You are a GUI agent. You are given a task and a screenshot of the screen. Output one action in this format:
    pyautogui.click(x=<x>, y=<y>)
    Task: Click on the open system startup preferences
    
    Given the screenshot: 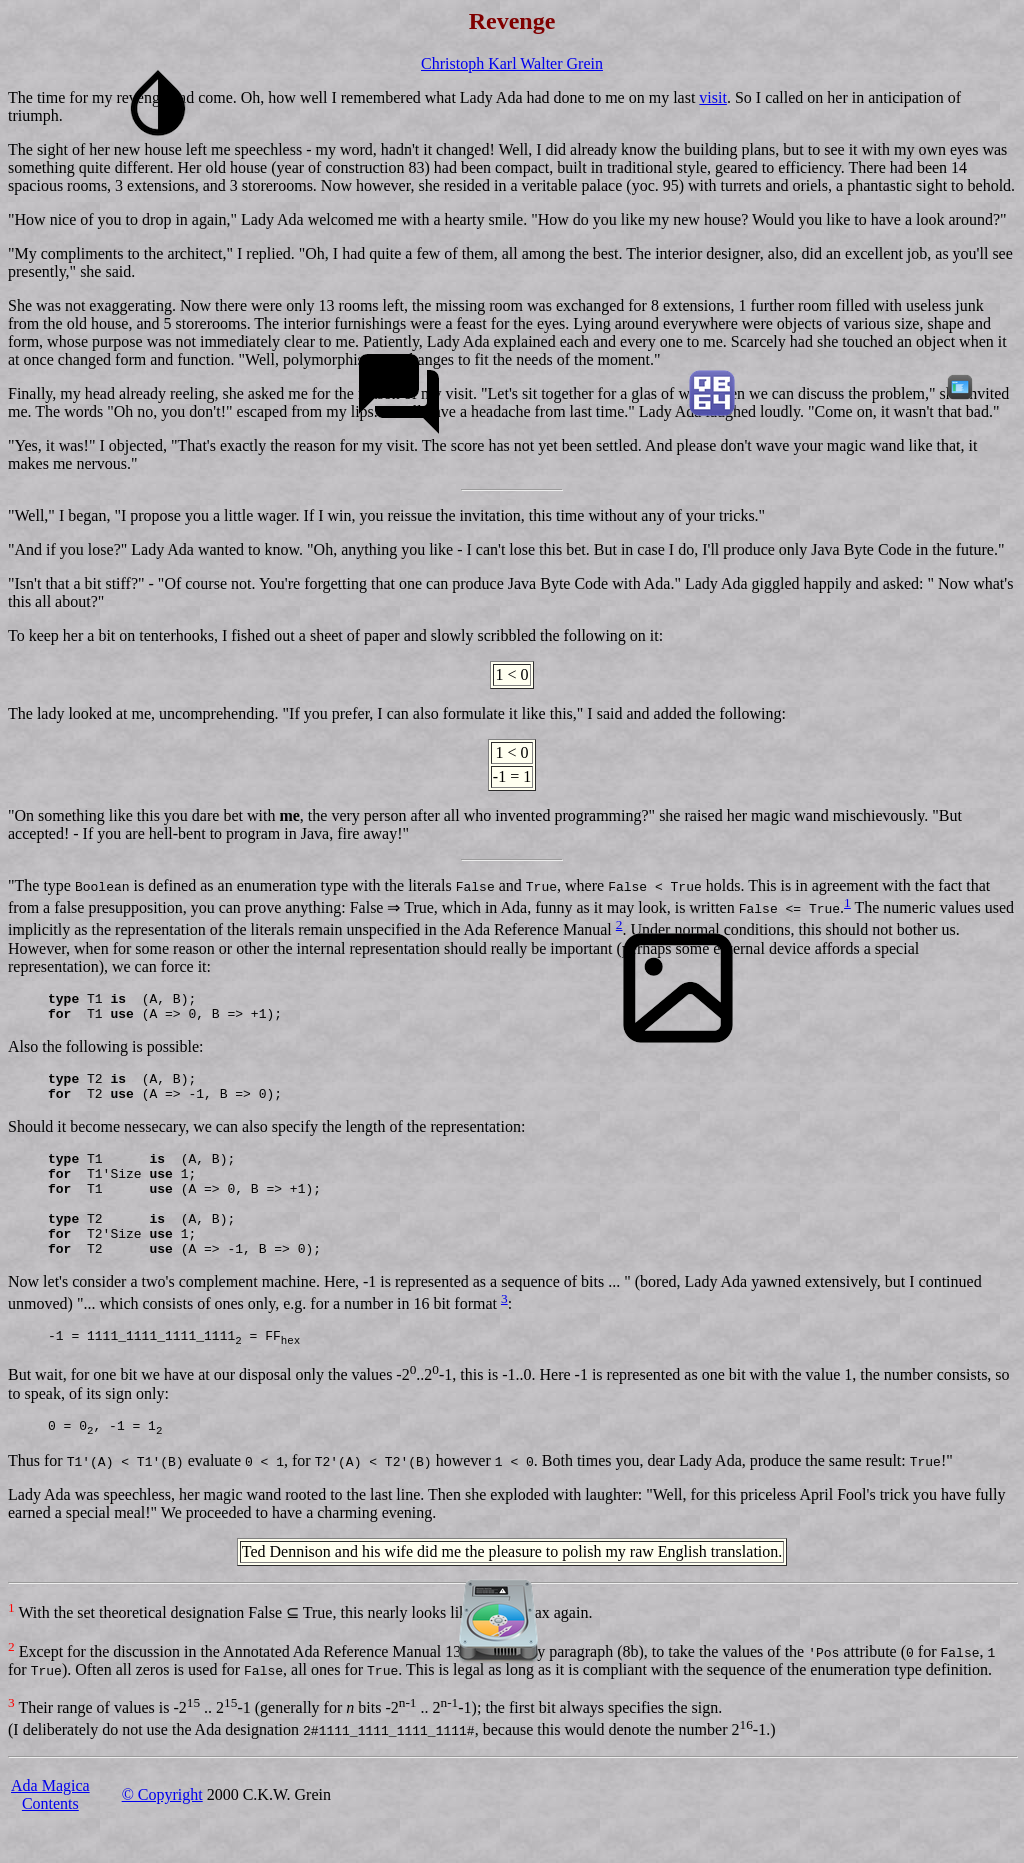 What is the action you would take?
    pyautogui.click(x=960, y=387)
    